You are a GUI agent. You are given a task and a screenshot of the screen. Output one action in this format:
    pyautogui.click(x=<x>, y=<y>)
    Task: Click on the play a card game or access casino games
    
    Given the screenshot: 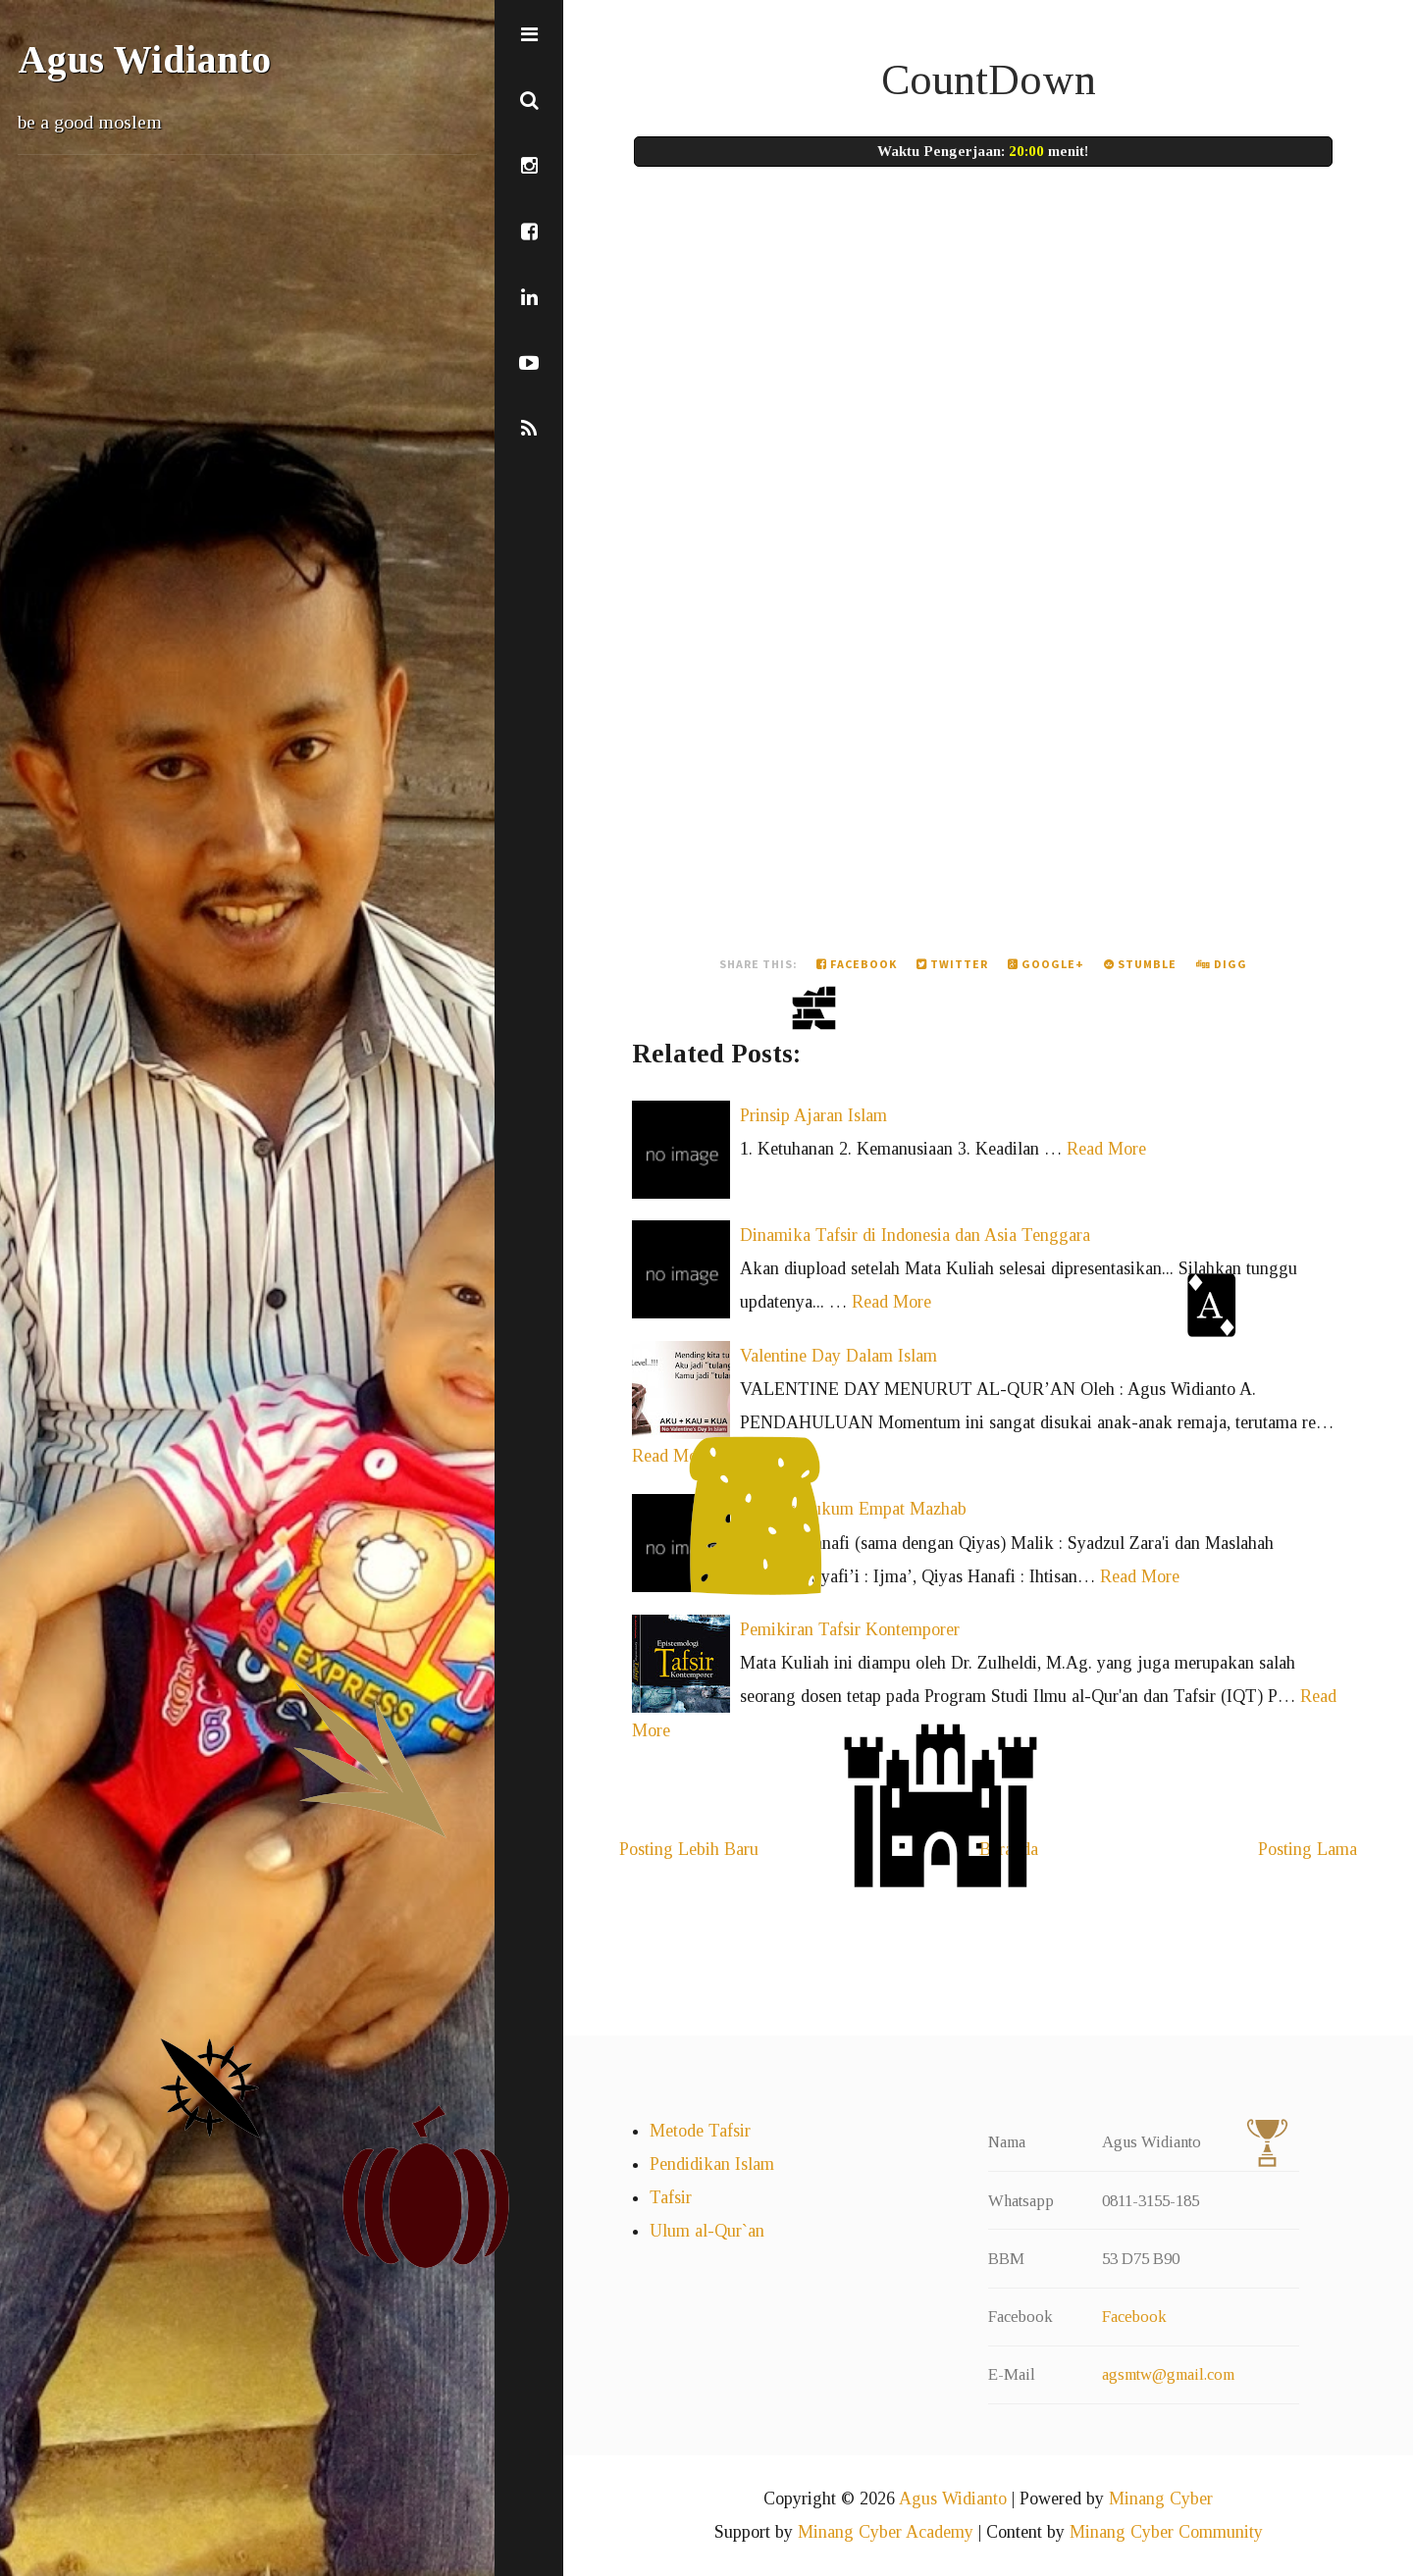 What is the action you would take?
    pyautogui.click(x=1211, y=1305)
    